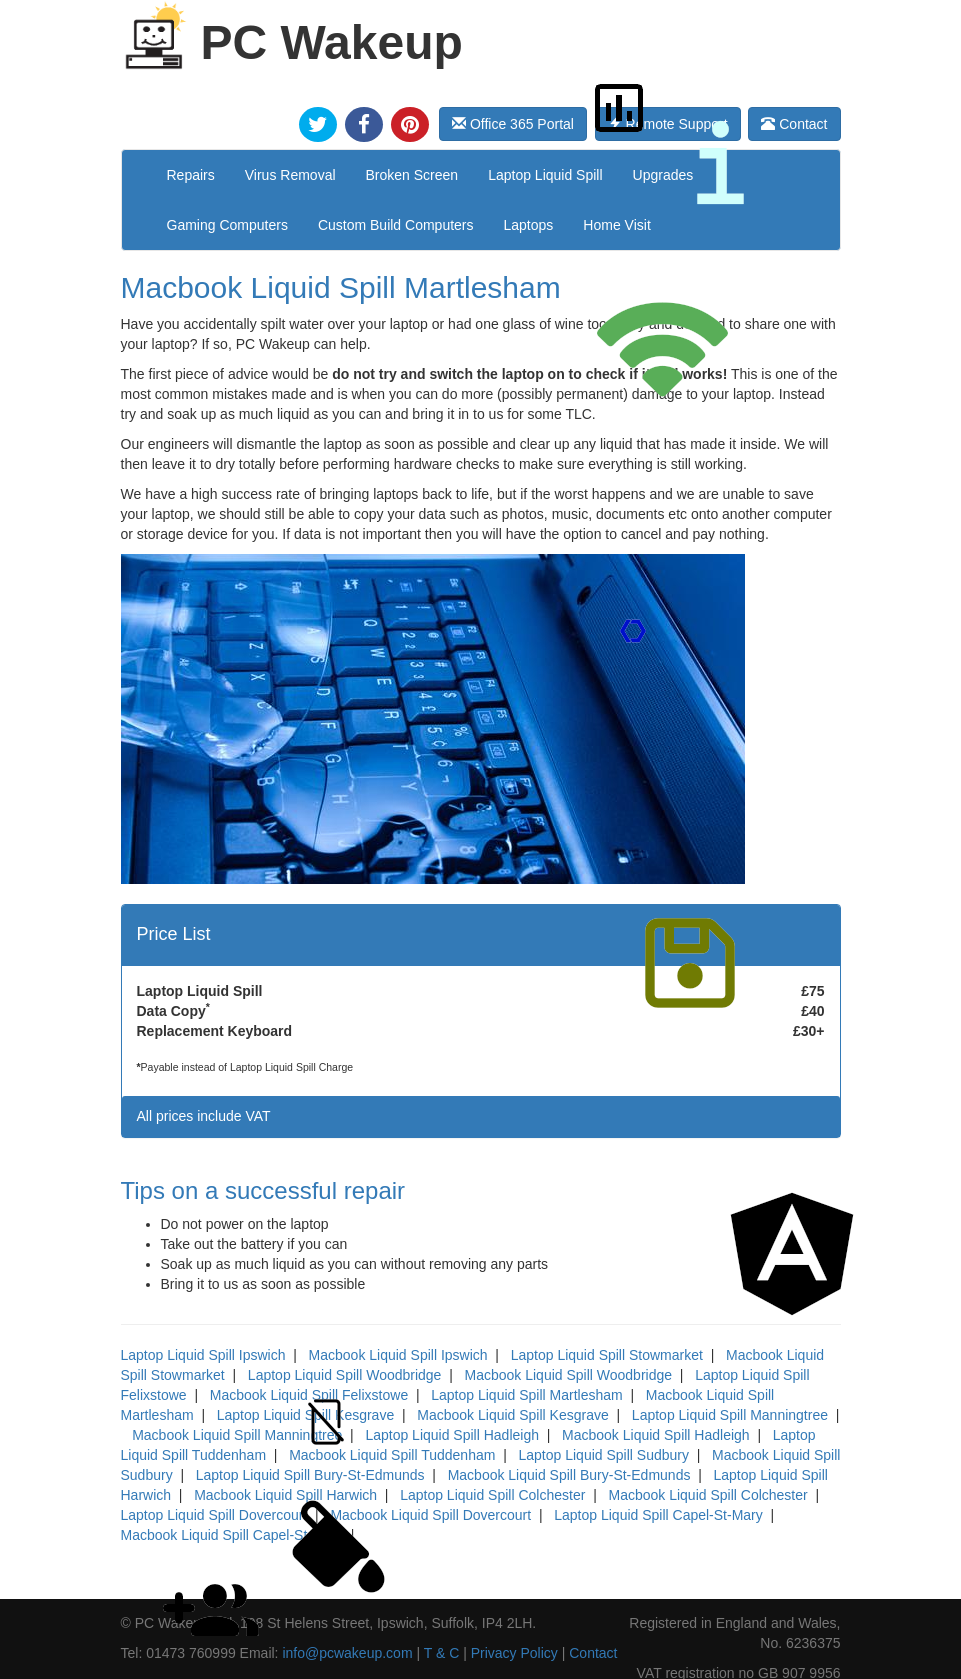 Image resolution: width=961 pixels, height=1679 pixels. Describe the element at coordinates (662, 349) in the screenshot. I see `indicates active wifi connection` at that location.